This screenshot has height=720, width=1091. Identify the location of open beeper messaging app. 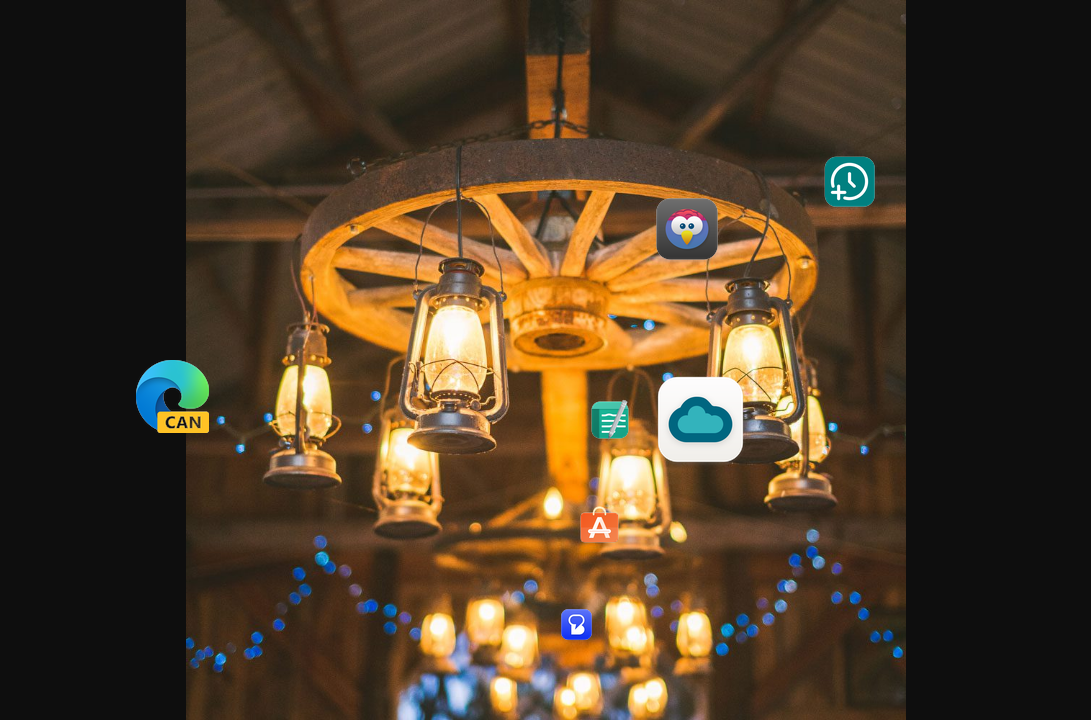
(576, 624).